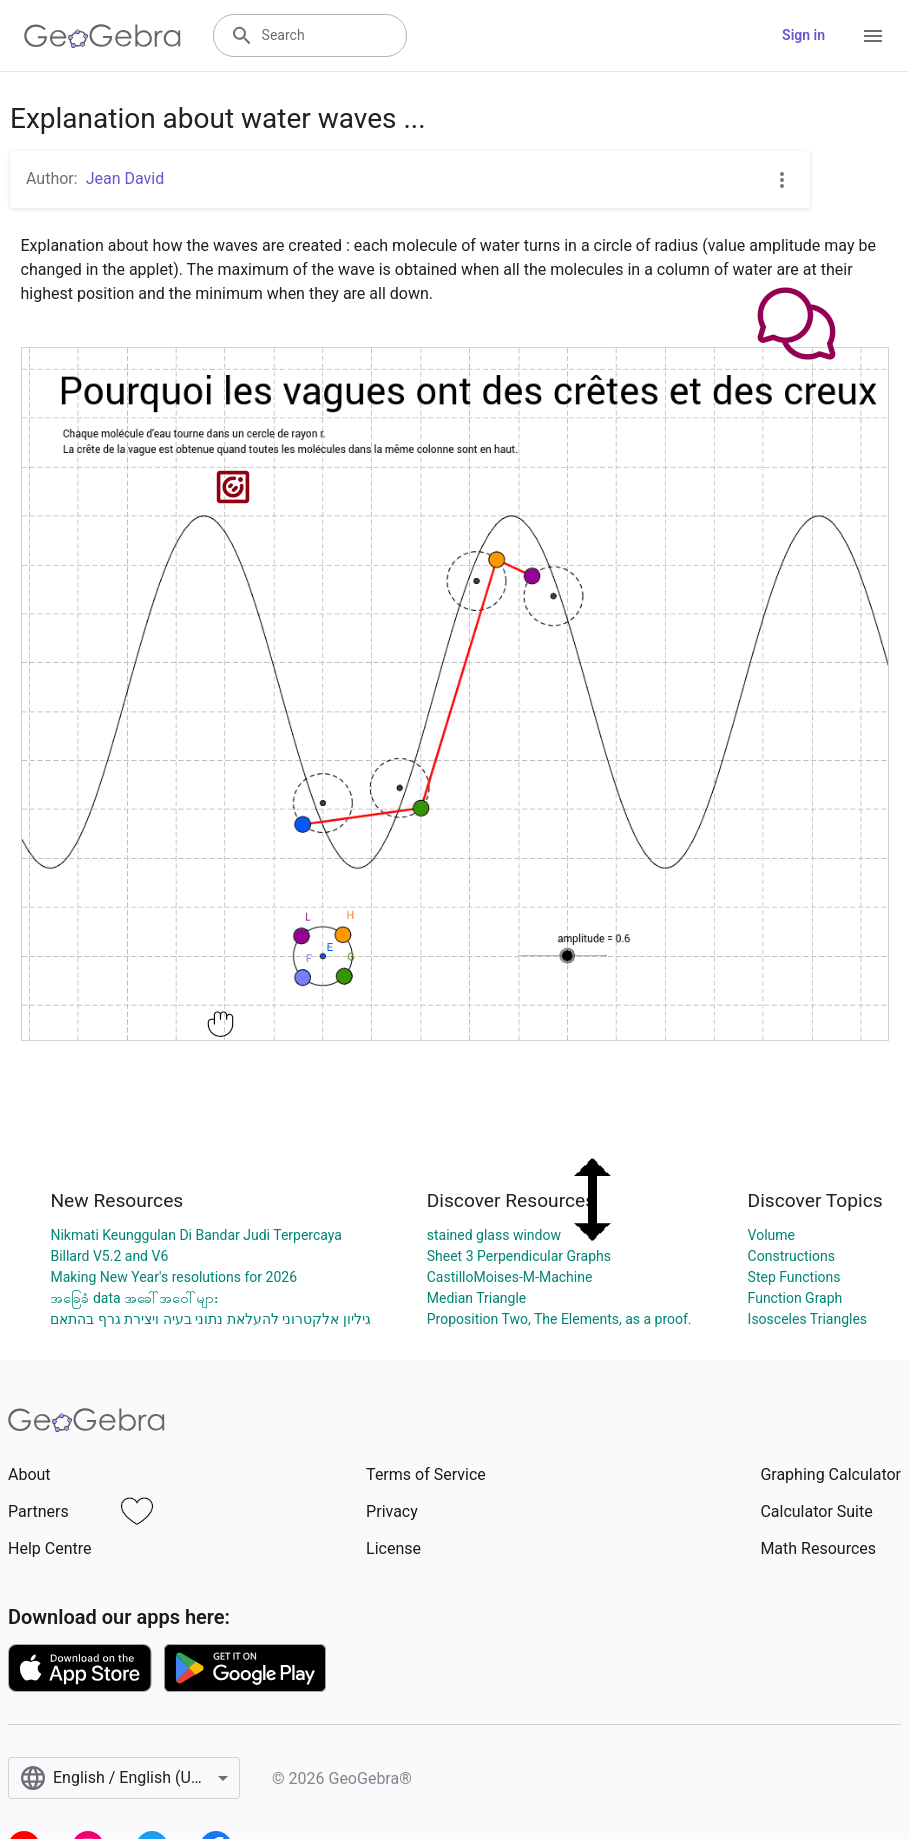 Image resolution: width=909 pixels, height=1839 pixels. What do you see at coordinates (233, 487) in the screenshot?
I see `access laundry or washing machine controls` at bounding box center [233, 487].